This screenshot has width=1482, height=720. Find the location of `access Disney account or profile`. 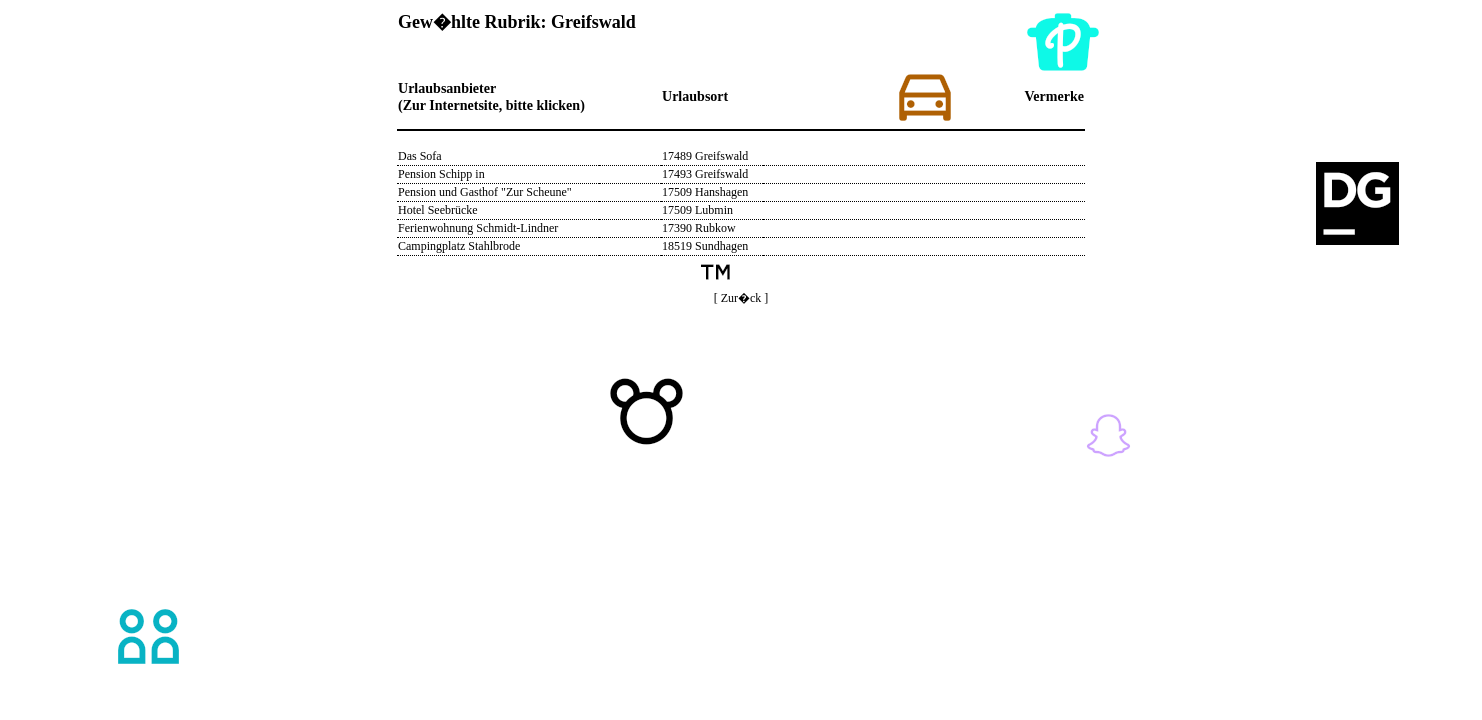

access Disney account or profile is located at coordinates (646, 411).